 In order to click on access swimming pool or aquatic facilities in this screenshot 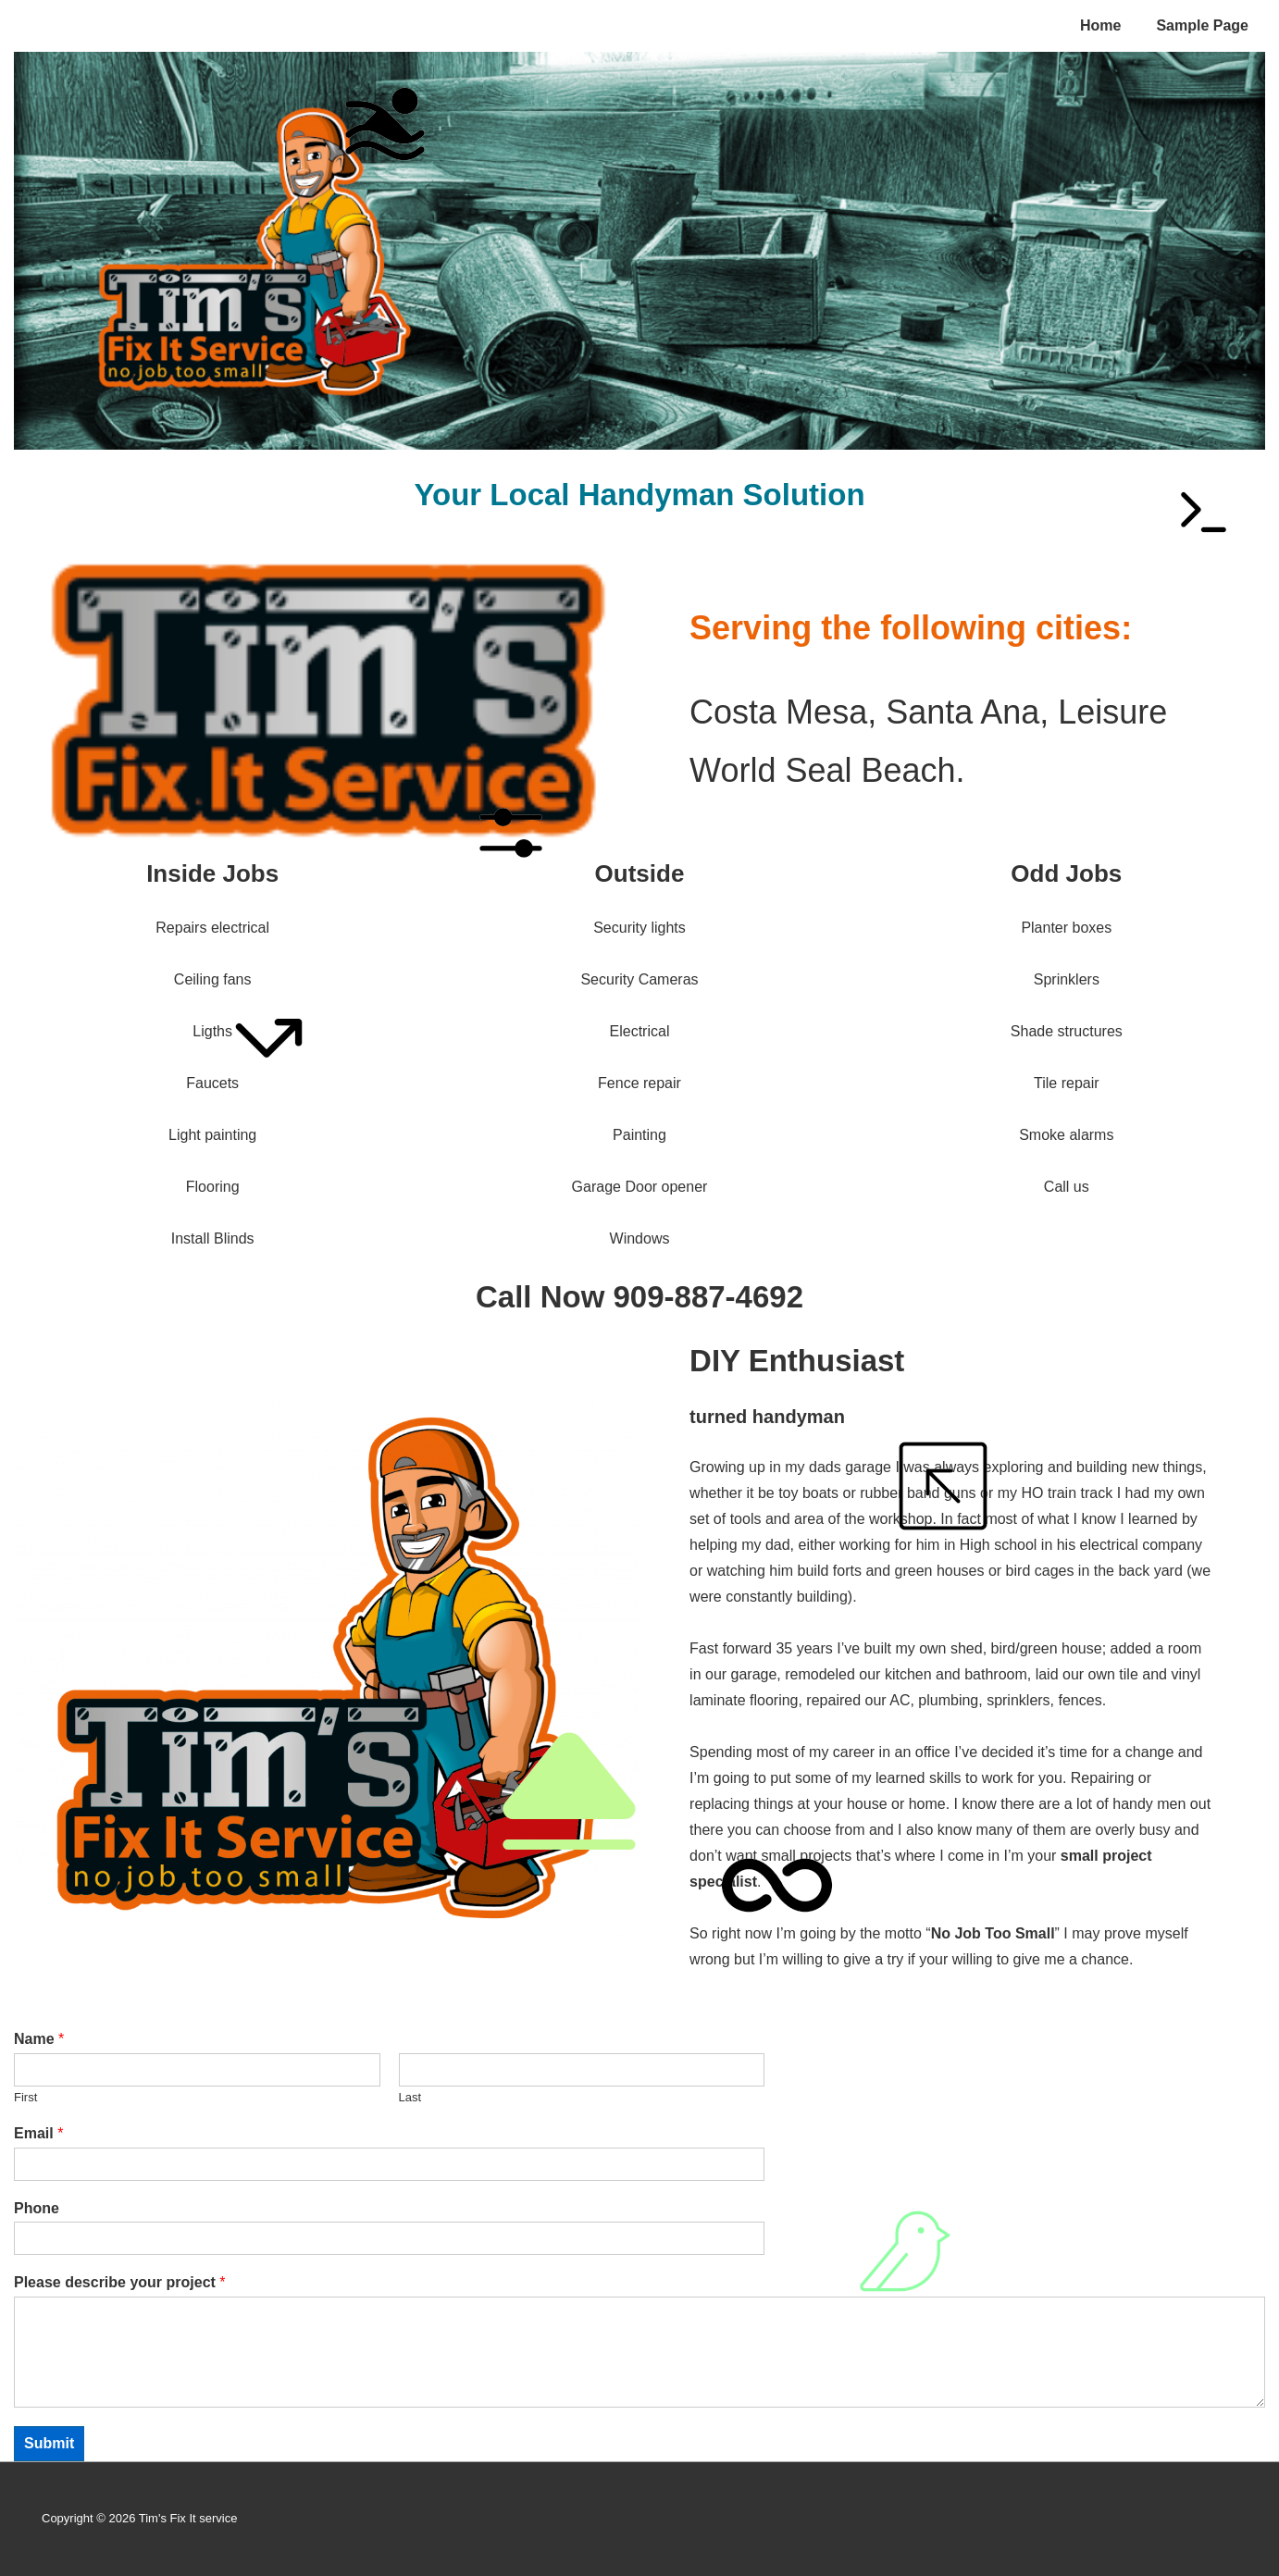, I will do `click(385, 124)`.